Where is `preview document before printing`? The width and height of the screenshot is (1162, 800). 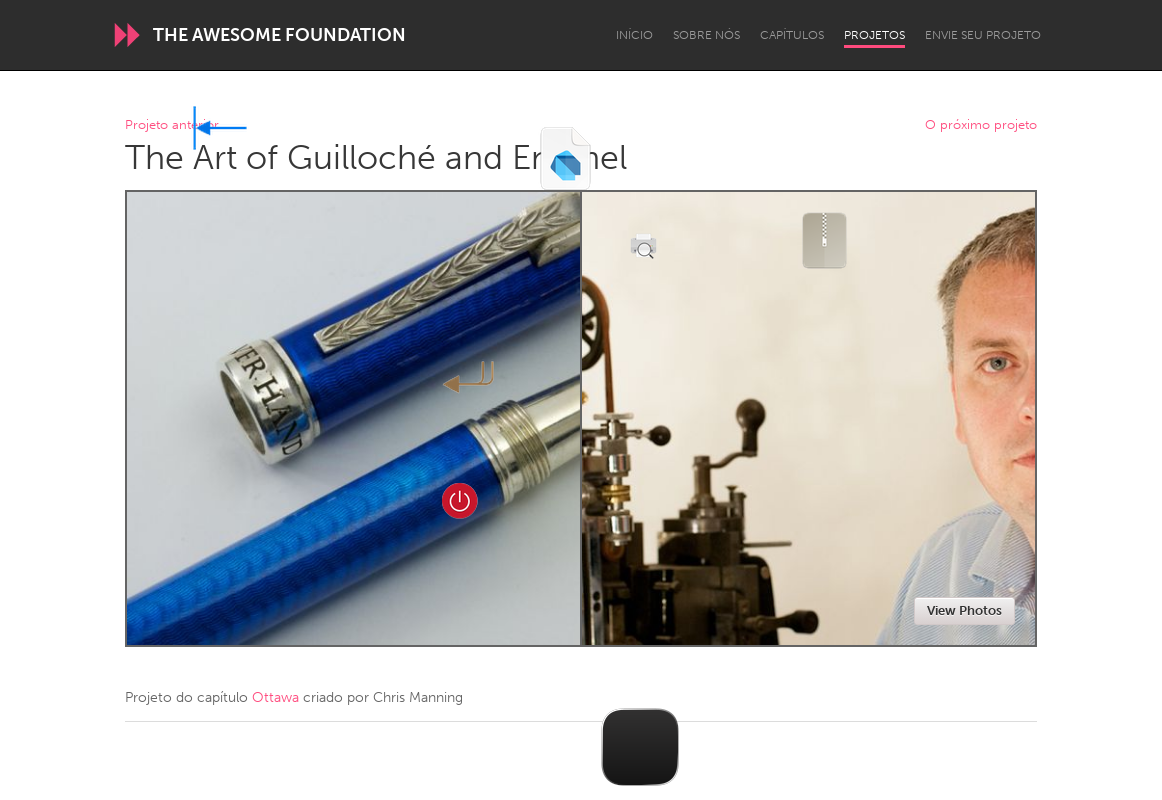 preview document before printing is located at coordinates (643, 245).